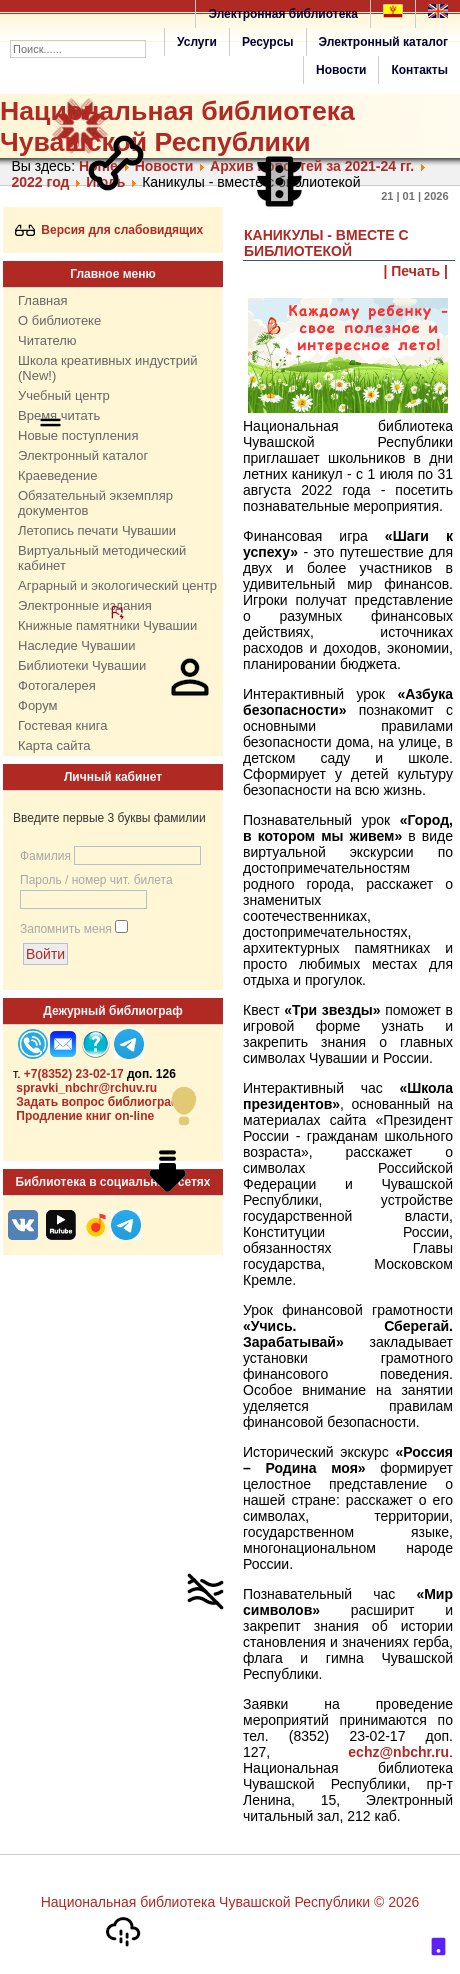 The width and height of the screenshot is (460, 1974). What do you see at coordinates (190, 677) in the screenshot?
I see `view your profile` at bounding box center [190, 677].